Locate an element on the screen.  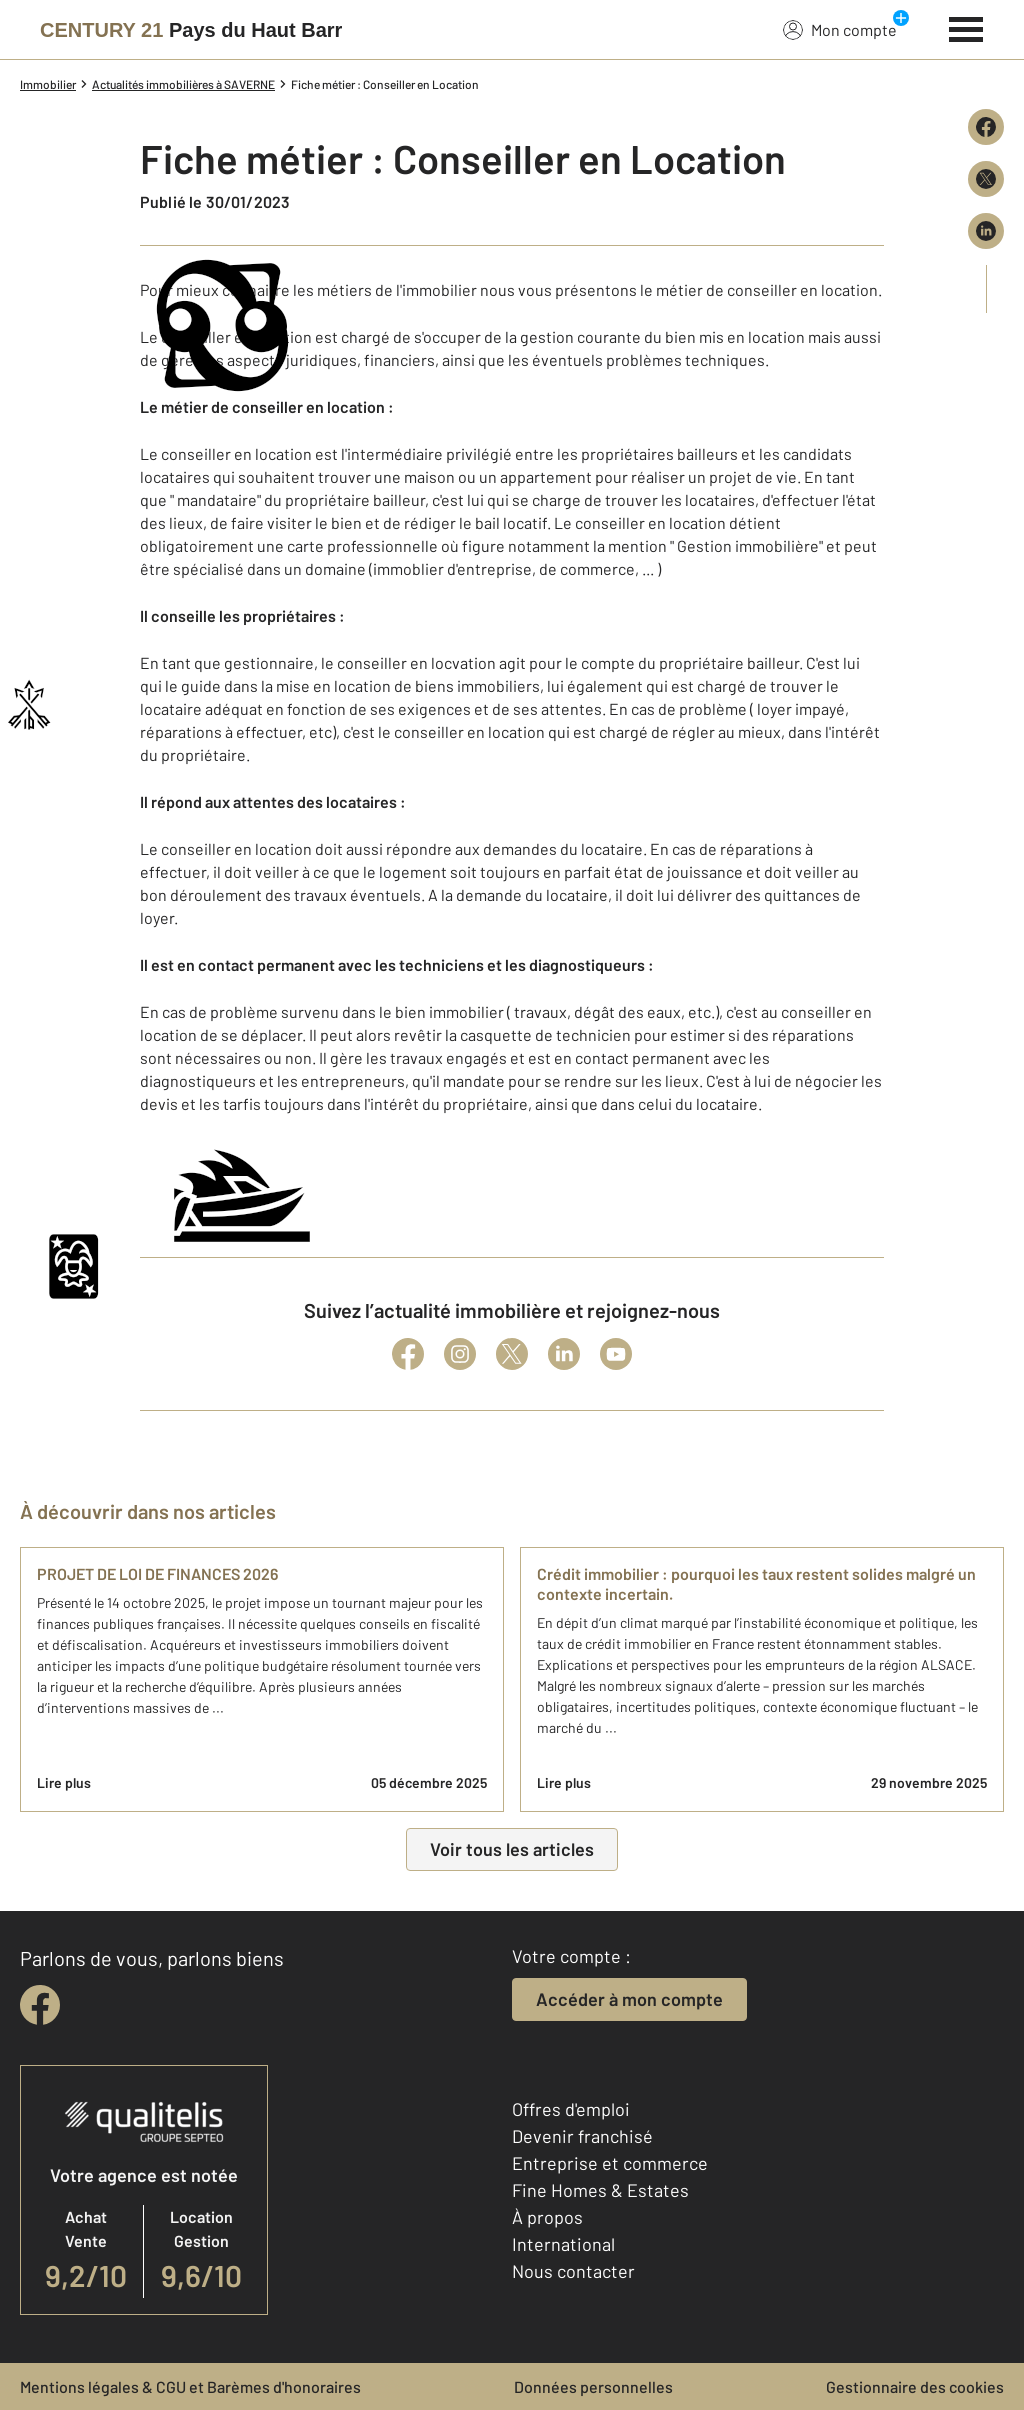
play a wild card or joker in a card game is located at coordinates (73, 1266).